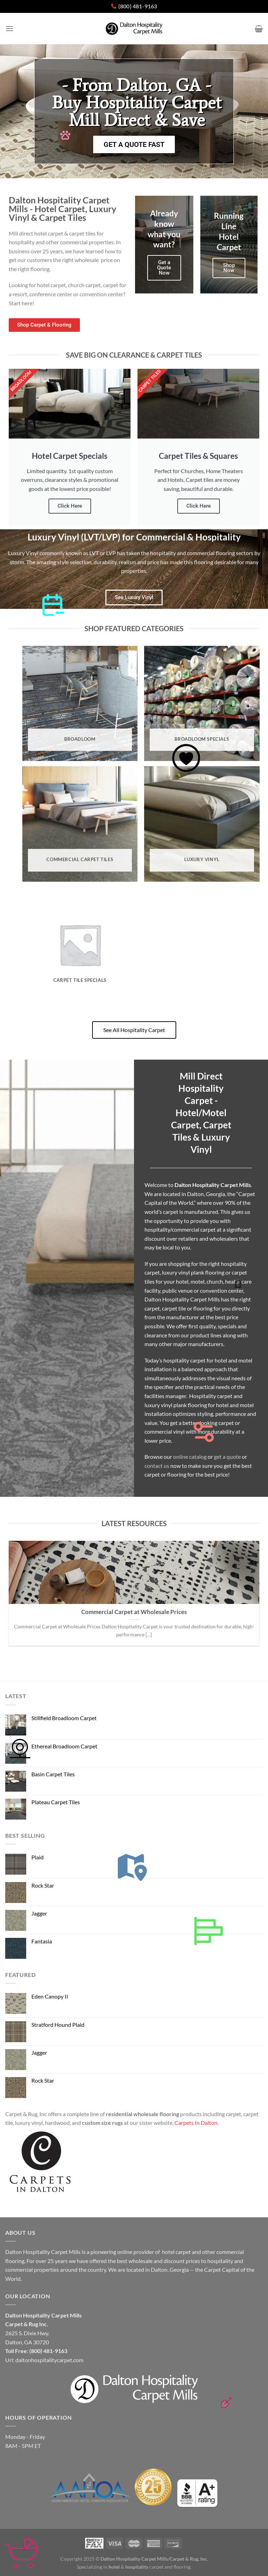 This screenshot has width=268, height=2576. What do you see at coordinates (22, 2552) in the screenshot?
I see `access baby or parenting-related features` at bounding box center [22, 2552].